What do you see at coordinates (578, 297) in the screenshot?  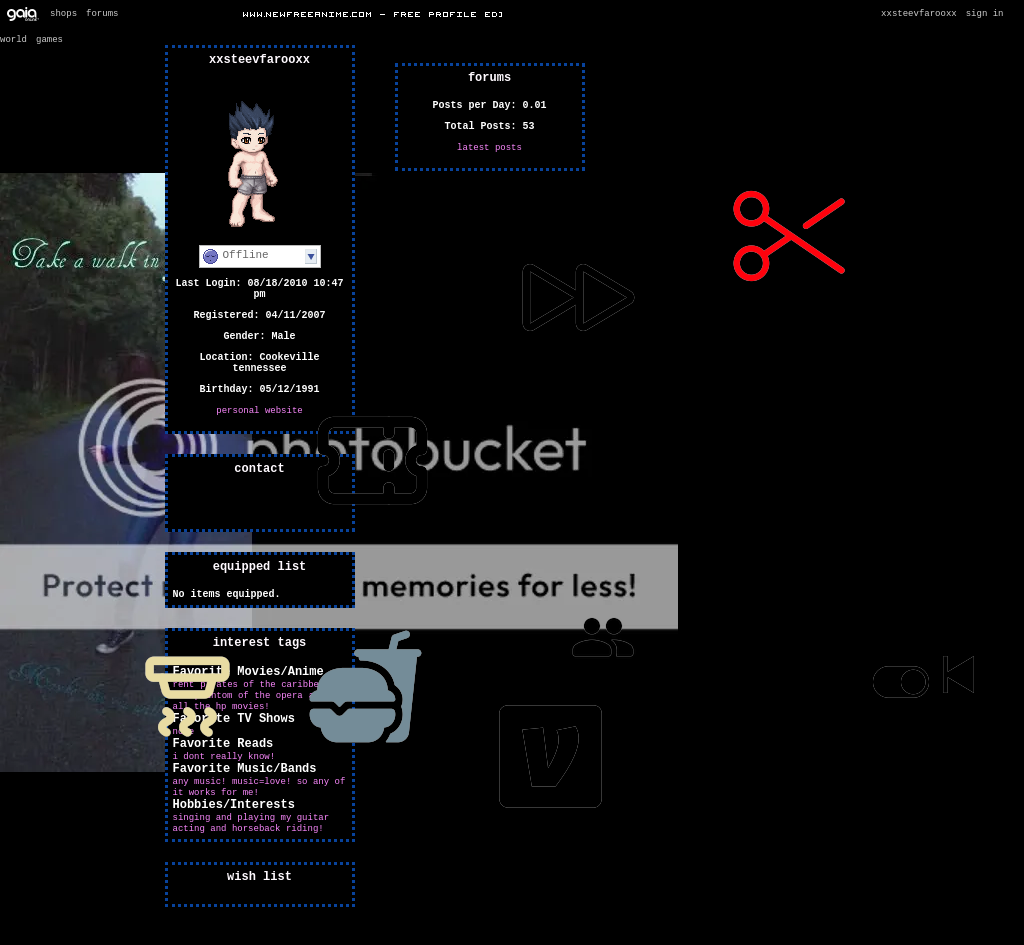 I see `skip to the next track` at bounding box center [578, 297].